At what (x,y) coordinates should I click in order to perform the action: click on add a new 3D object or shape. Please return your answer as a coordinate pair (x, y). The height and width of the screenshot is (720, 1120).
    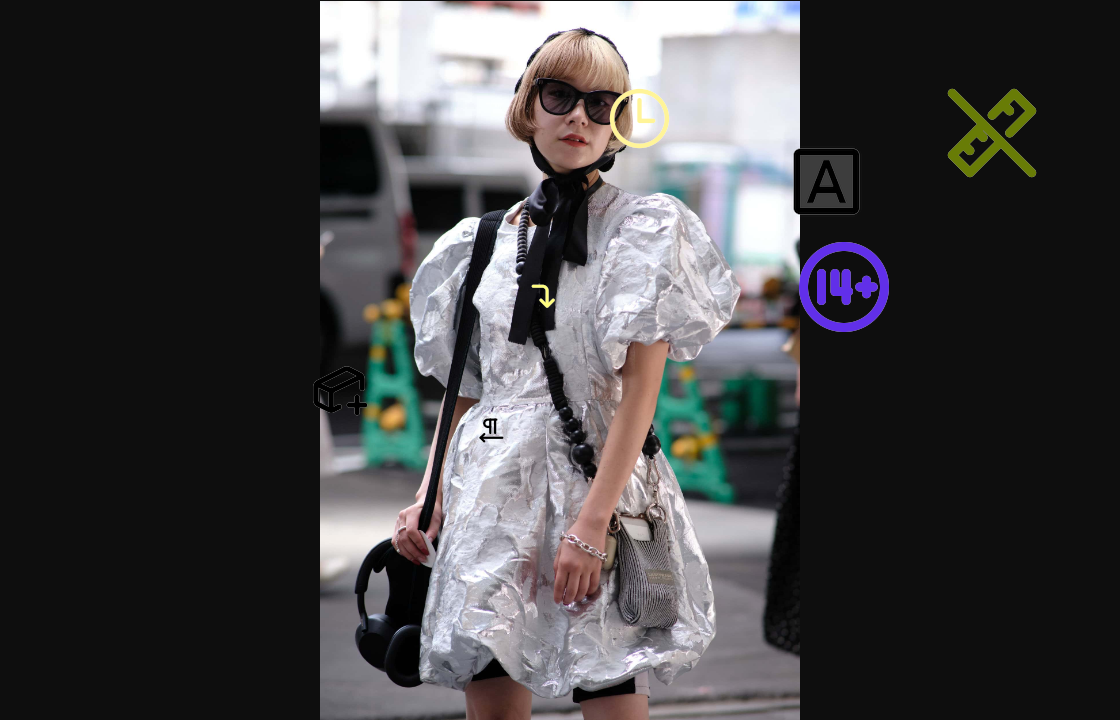
    Looking at the image, I should click on (339, 387).